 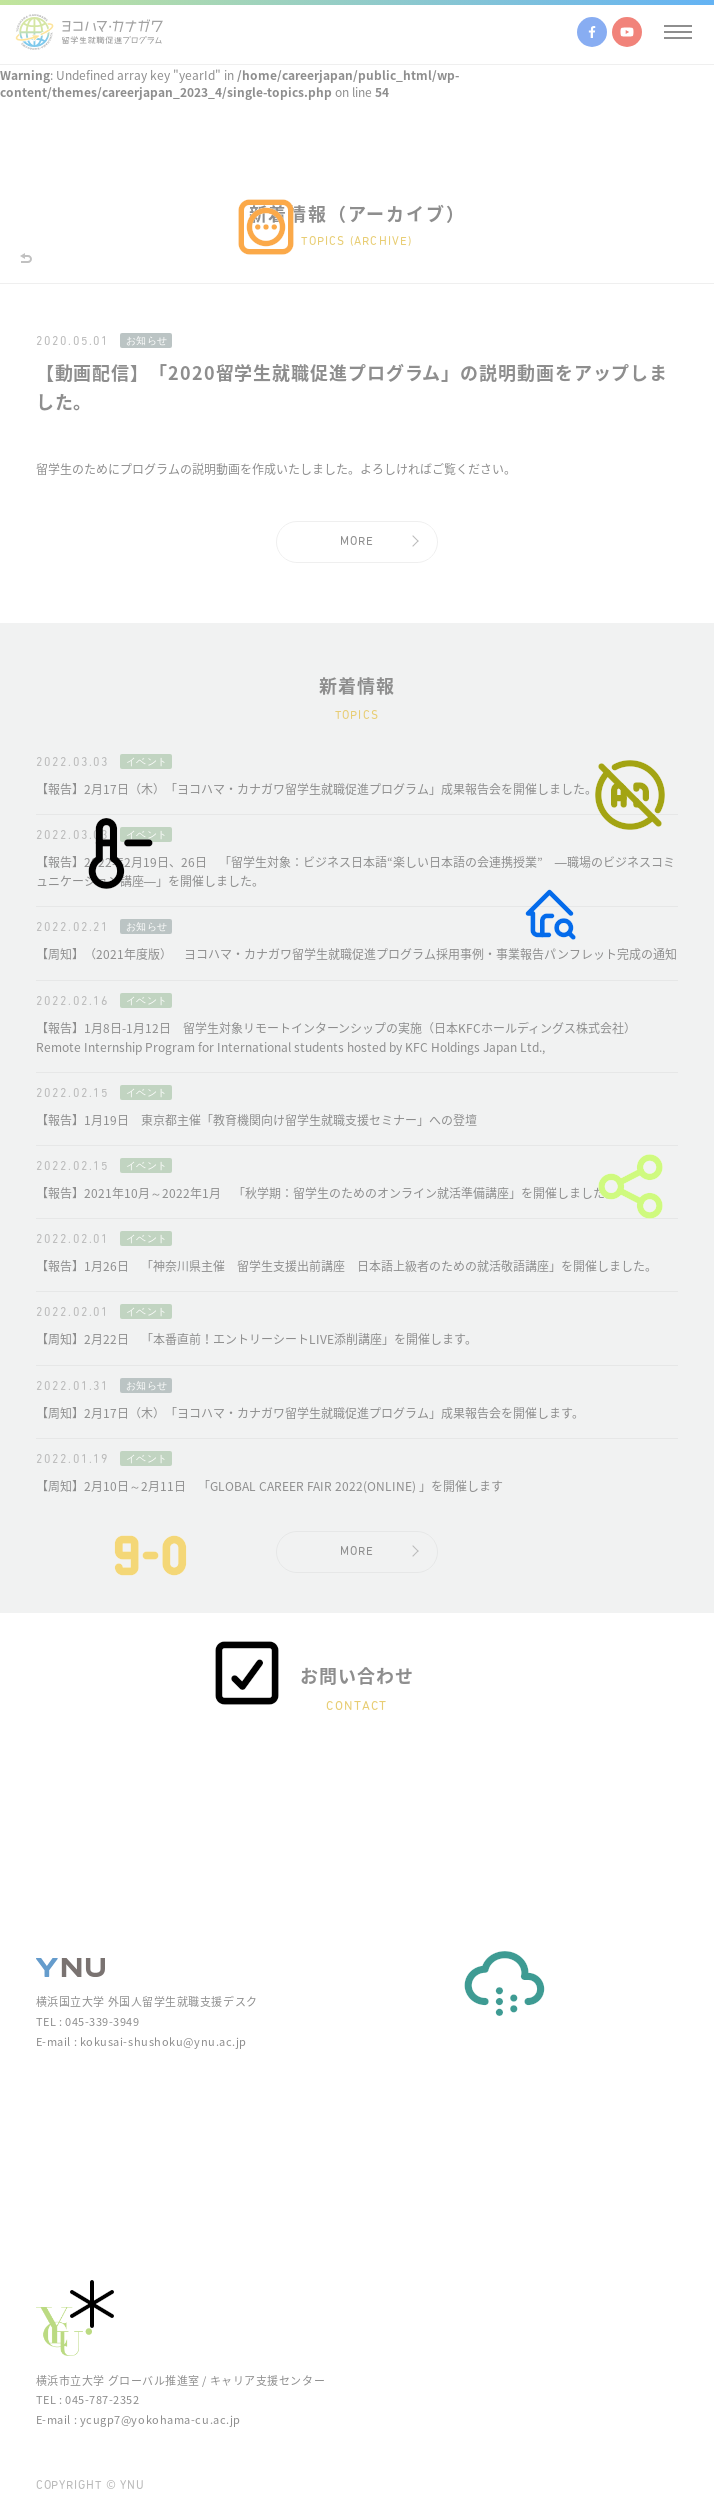 What do you see at coordinates (630, 1186) in the screenshot?
I see `share content with others` at bounding box center [630, 1186].